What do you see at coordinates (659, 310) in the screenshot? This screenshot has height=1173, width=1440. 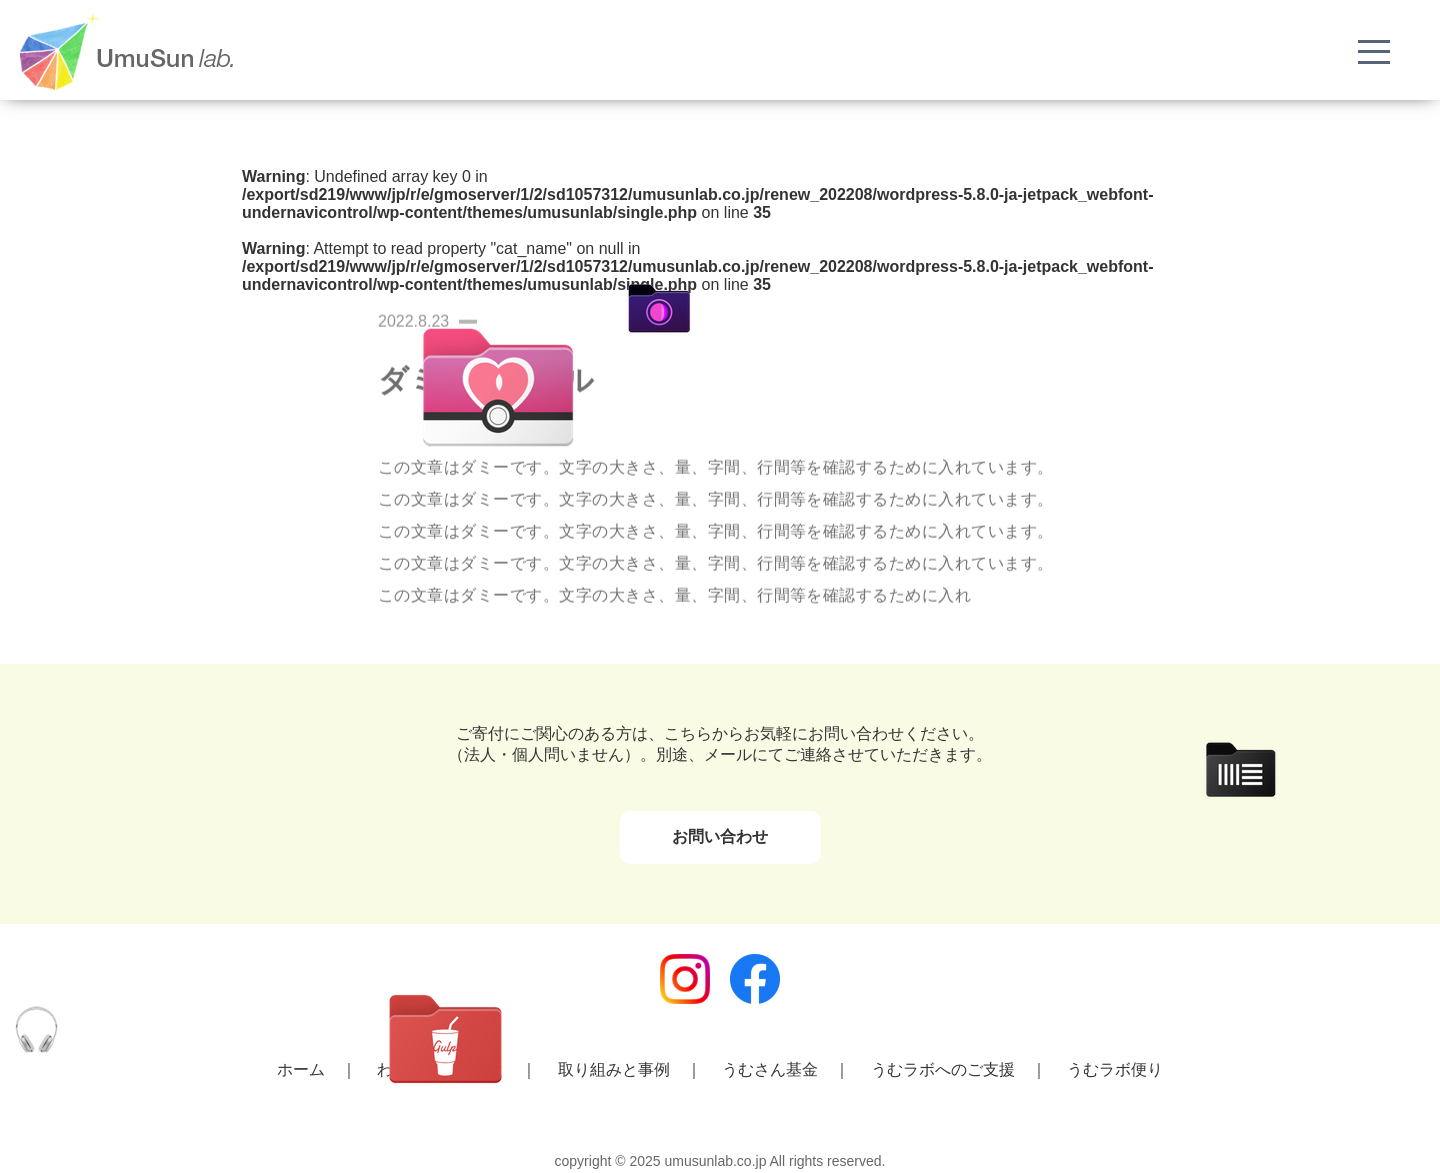 I see `open wondershare demoair folder` at bounding box center [659, 310].